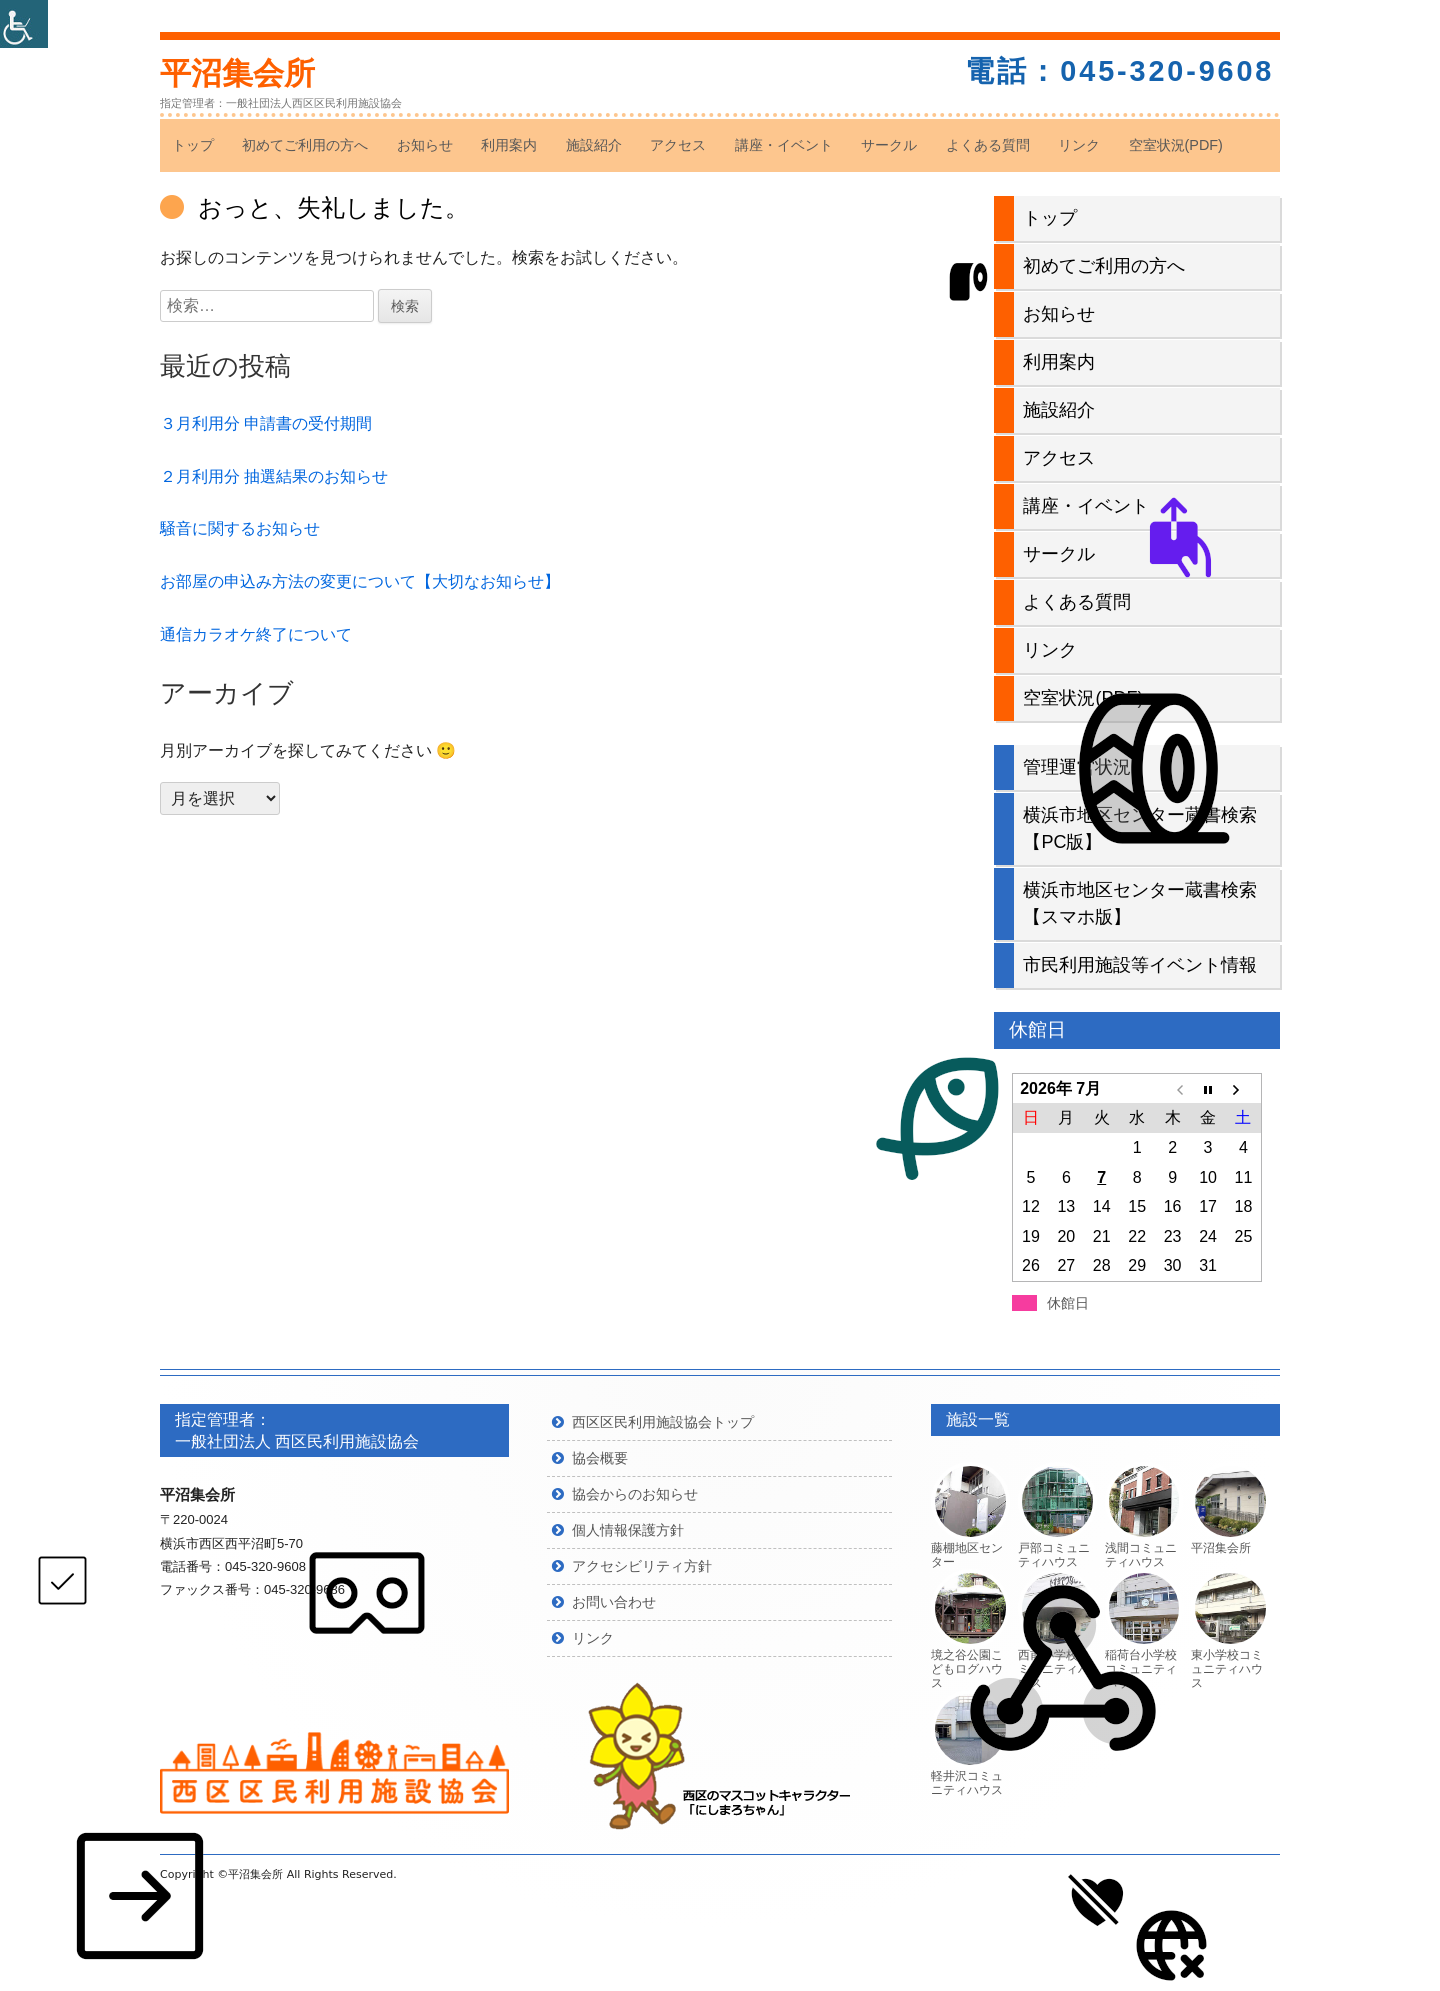 This screenshot has width=1440, height=1991. What do you see at coordinates (1095, 1900) in the screenshot?
I see `remove from favorites` at bounding box center [1095, 1900].